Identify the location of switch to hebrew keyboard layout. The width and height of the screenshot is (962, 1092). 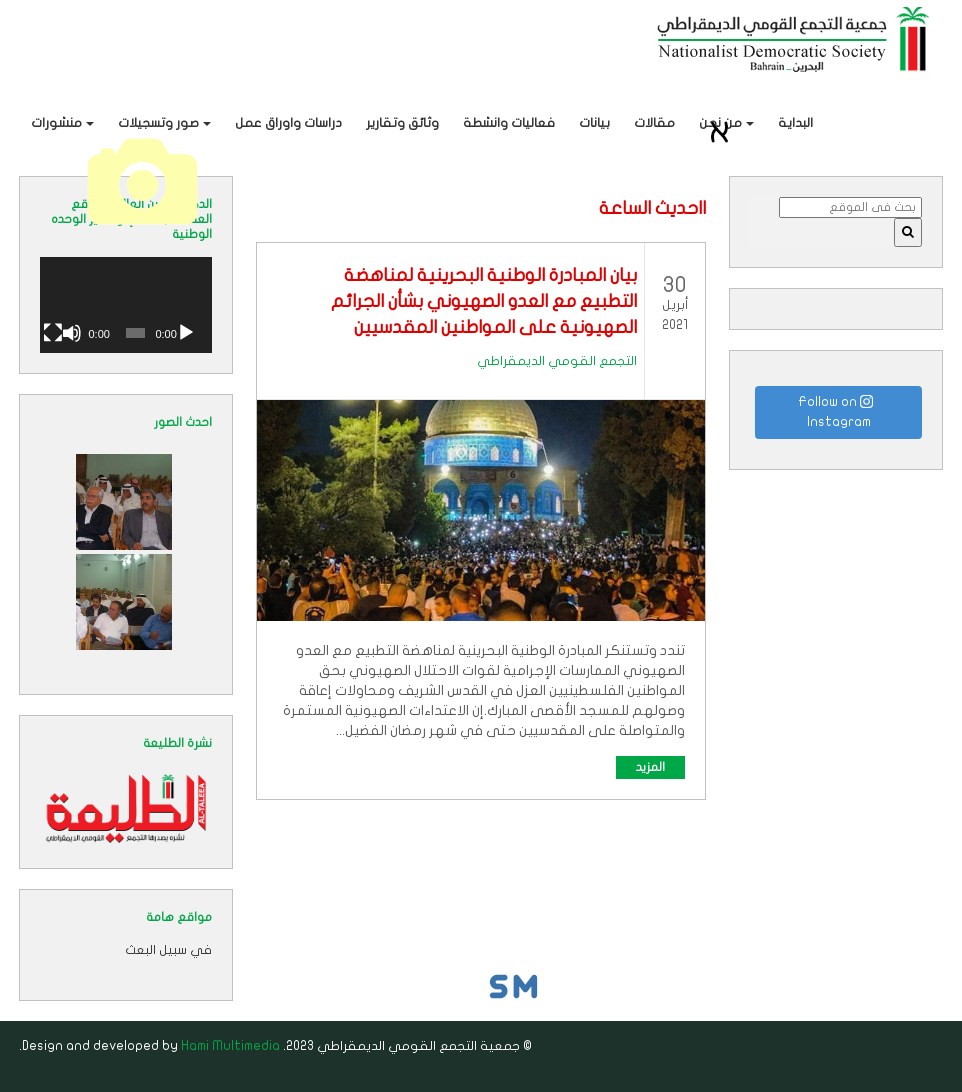
(720, 132).